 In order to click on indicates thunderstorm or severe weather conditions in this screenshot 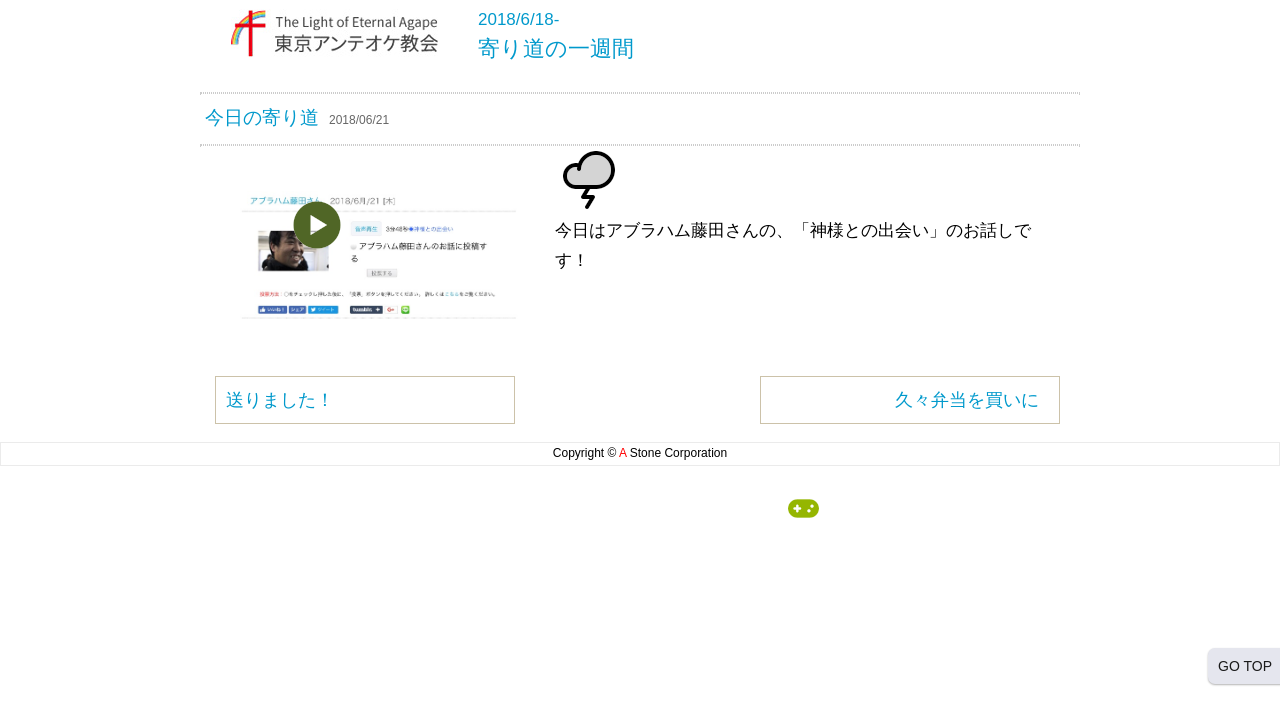, I will do `click(589, 179)`.